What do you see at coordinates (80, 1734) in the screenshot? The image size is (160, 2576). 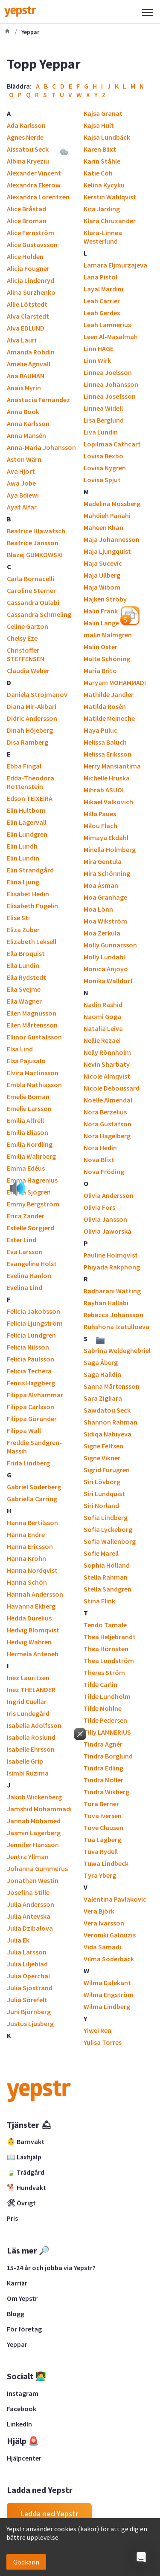 I see `open zed code editor` at bounding box center [80, 1734].